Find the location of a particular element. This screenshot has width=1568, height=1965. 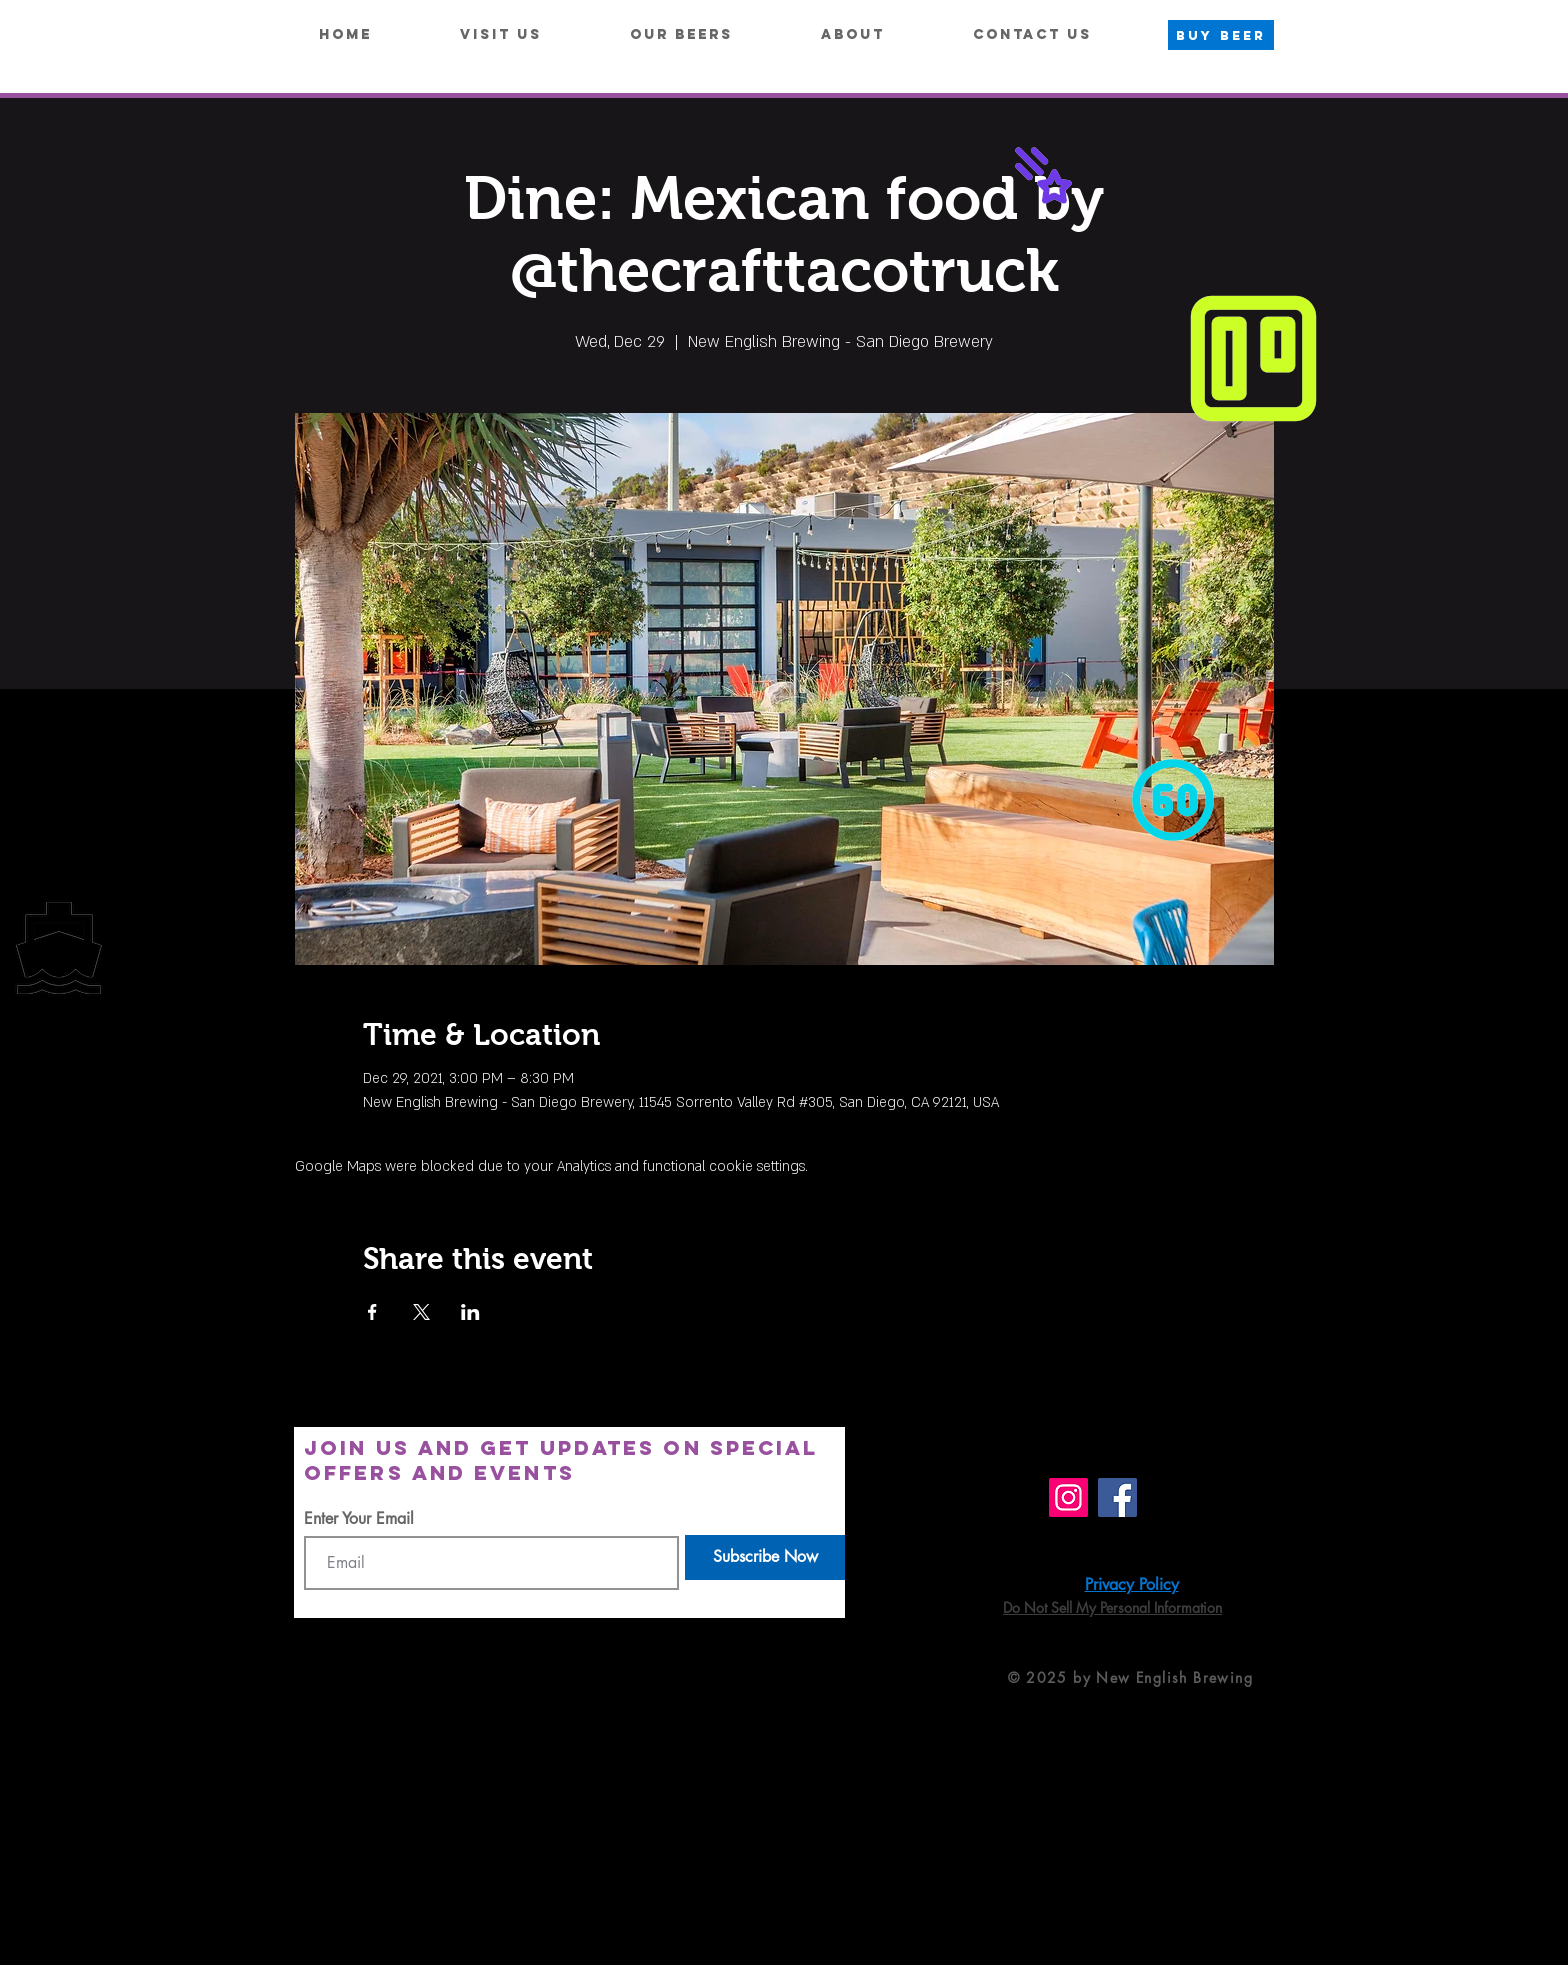

set a 60-second timer is located at coordinates (1173, 800).